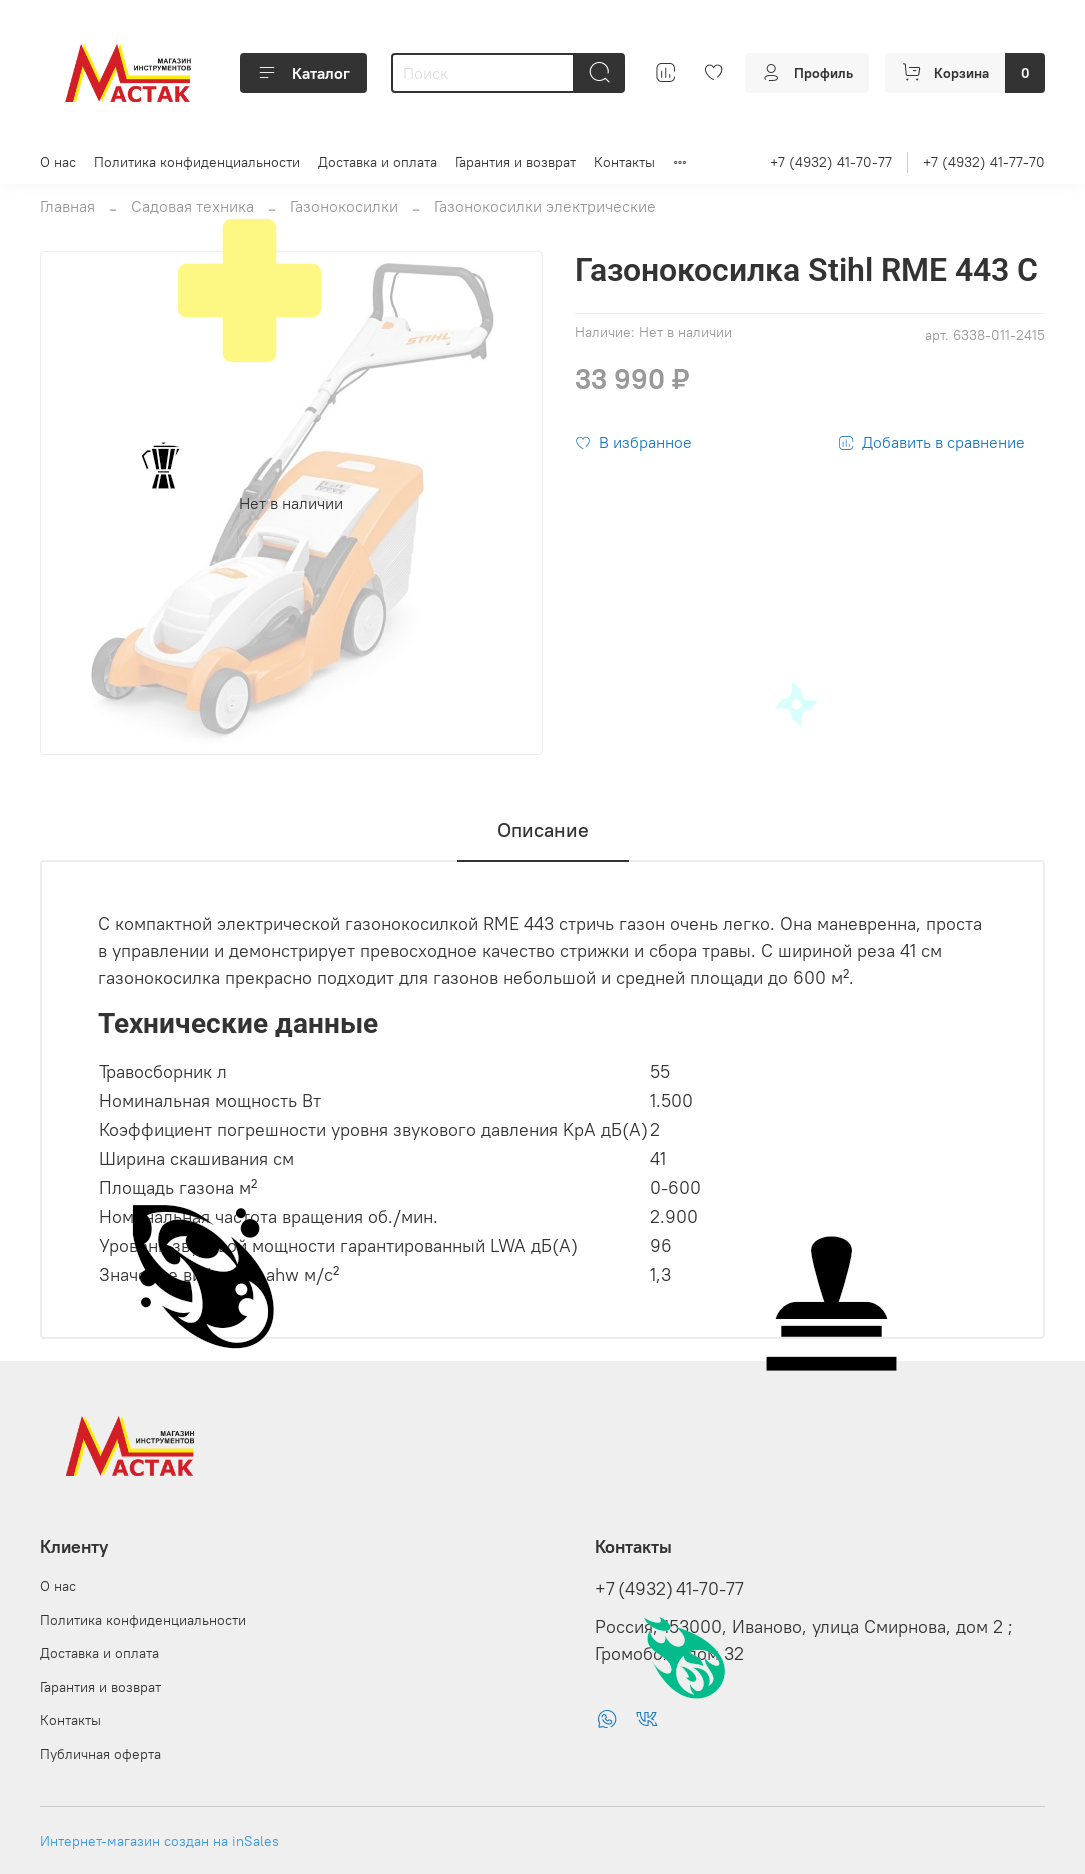 The width and height of the screenshot is (1085, 1874). What do you see at coordinates (203, 1276) in the screenshot?
I see `cast a water-based spell or ability` at bounding box center [203, 1276].